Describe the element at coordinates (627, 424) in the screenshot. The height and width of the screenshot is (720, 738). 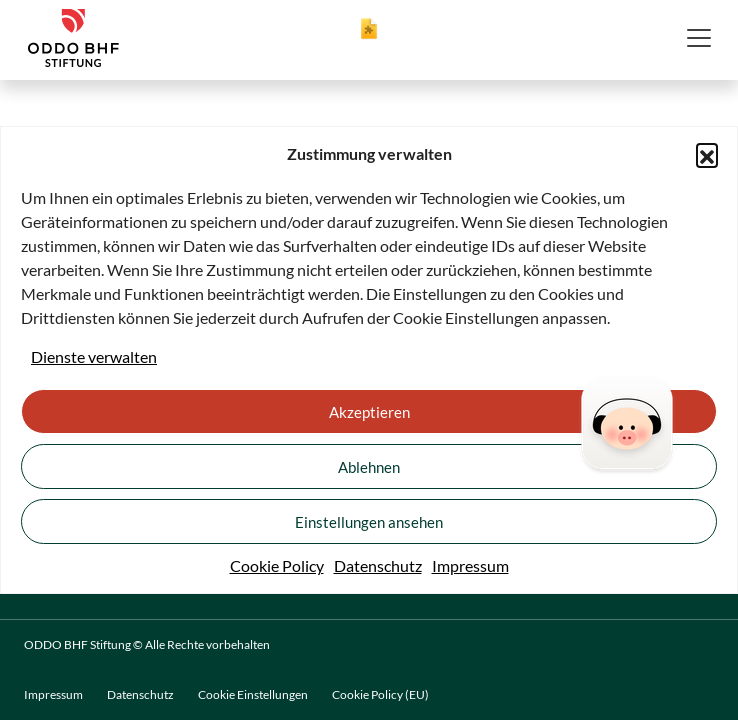
I see `open spek audio spectrum analyzer app` at that location.